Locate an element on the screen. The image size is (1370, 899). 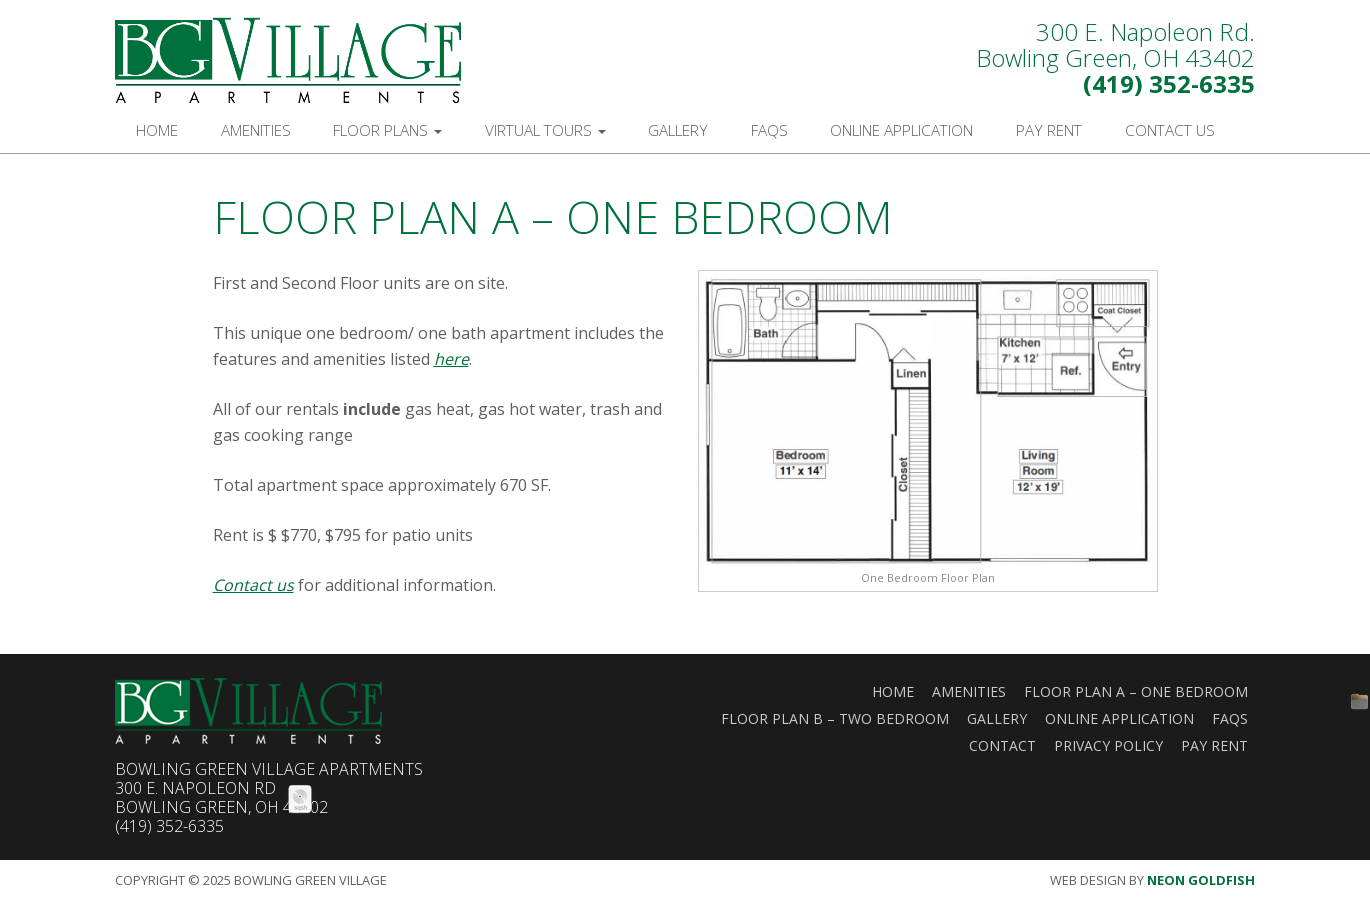
indicates a folder is ready to accept dragged items is located at coordinates (1359, 701).